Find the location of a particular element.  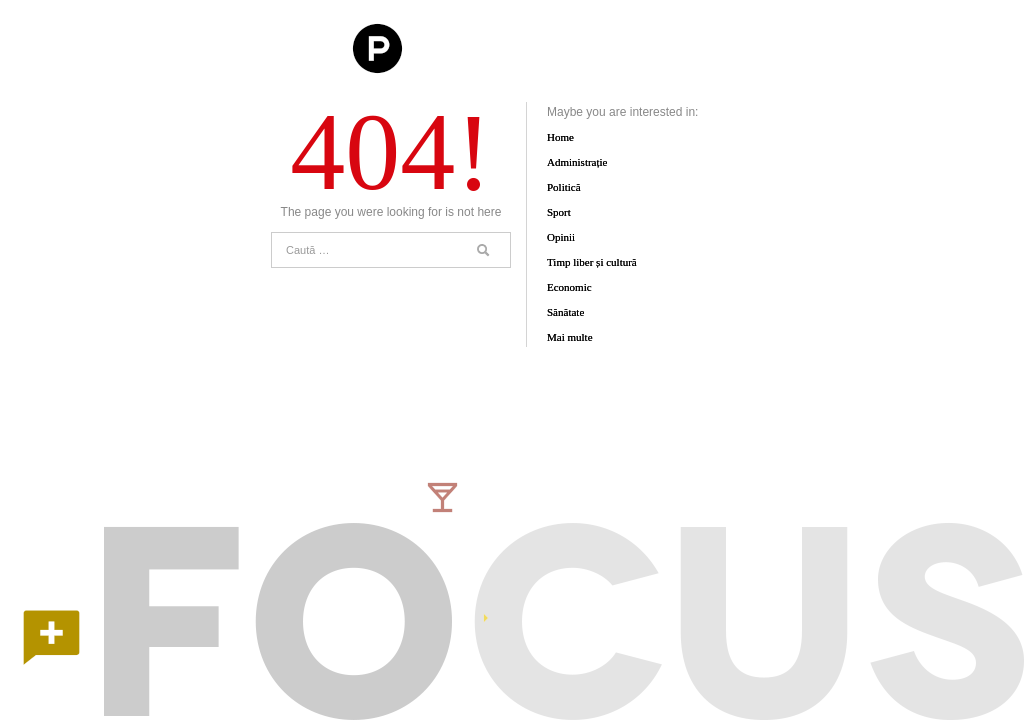

expand a collapsed menu or section is located at coordinates (486, 618).